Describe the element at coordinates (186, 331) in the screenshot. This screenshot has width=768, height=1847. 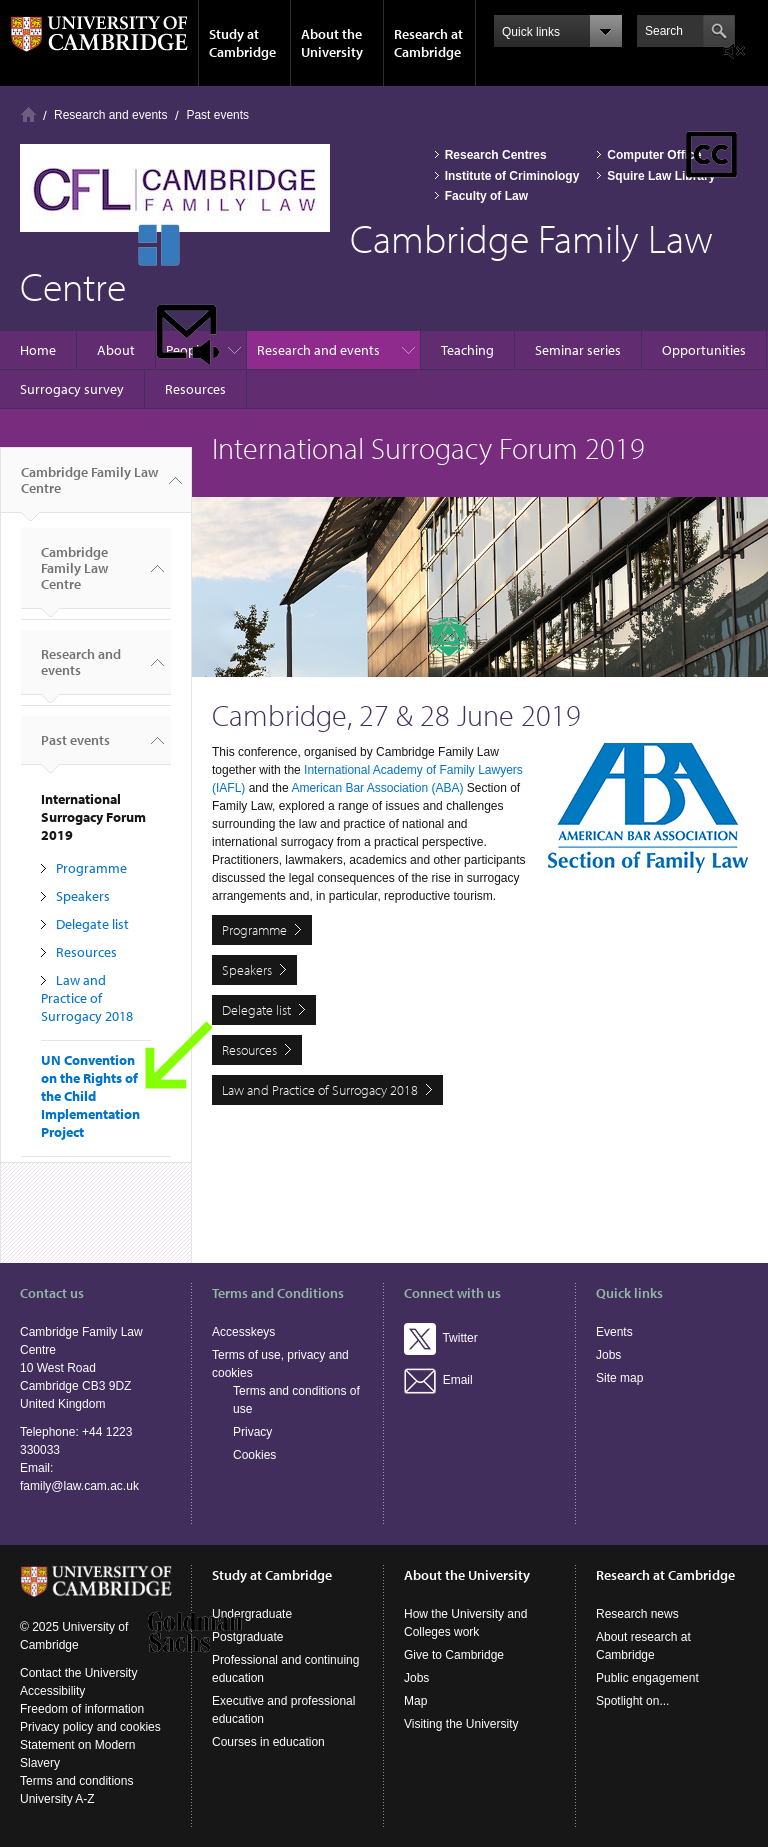
I see `manage email notification sounds` at that location.